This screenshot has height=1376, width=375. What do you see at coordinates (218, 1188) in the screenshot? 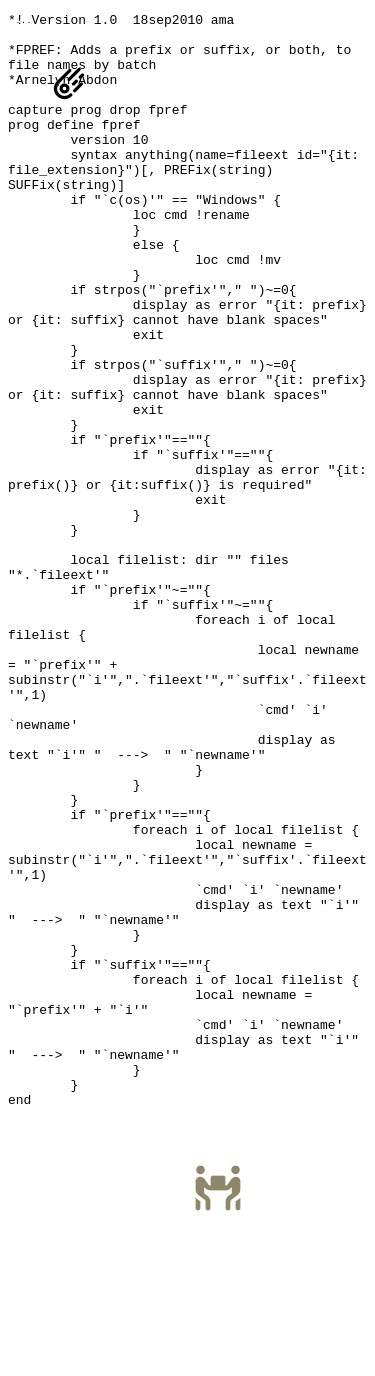
I see `team collaboration or shared task` at bounding box center [218, 1188].